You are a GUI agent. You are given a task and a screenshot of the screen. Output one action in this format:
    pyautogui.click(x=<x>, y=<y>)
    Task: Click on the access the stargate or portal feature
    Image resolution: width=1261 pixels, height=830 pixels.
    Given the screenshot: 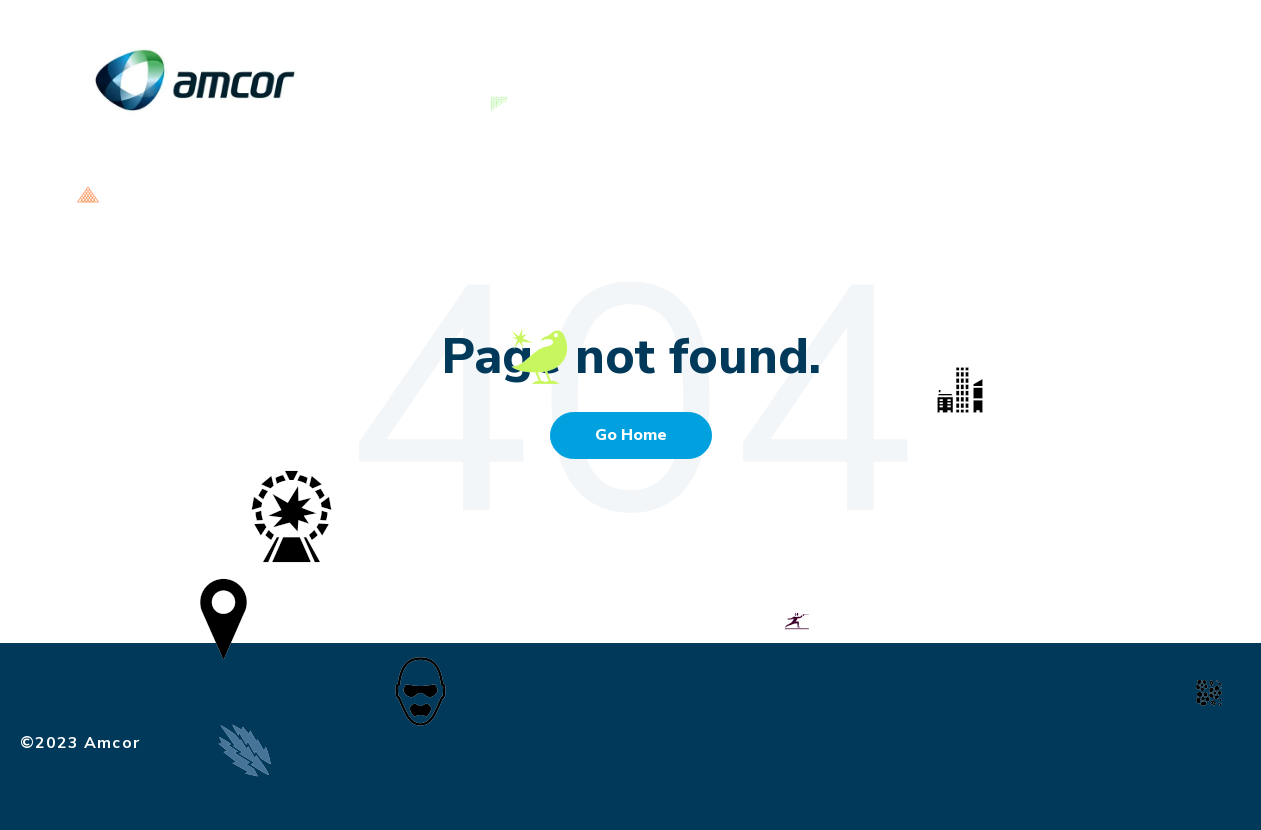 What is the action you would take?
    pyautogui.click(x=291, y=516)
    